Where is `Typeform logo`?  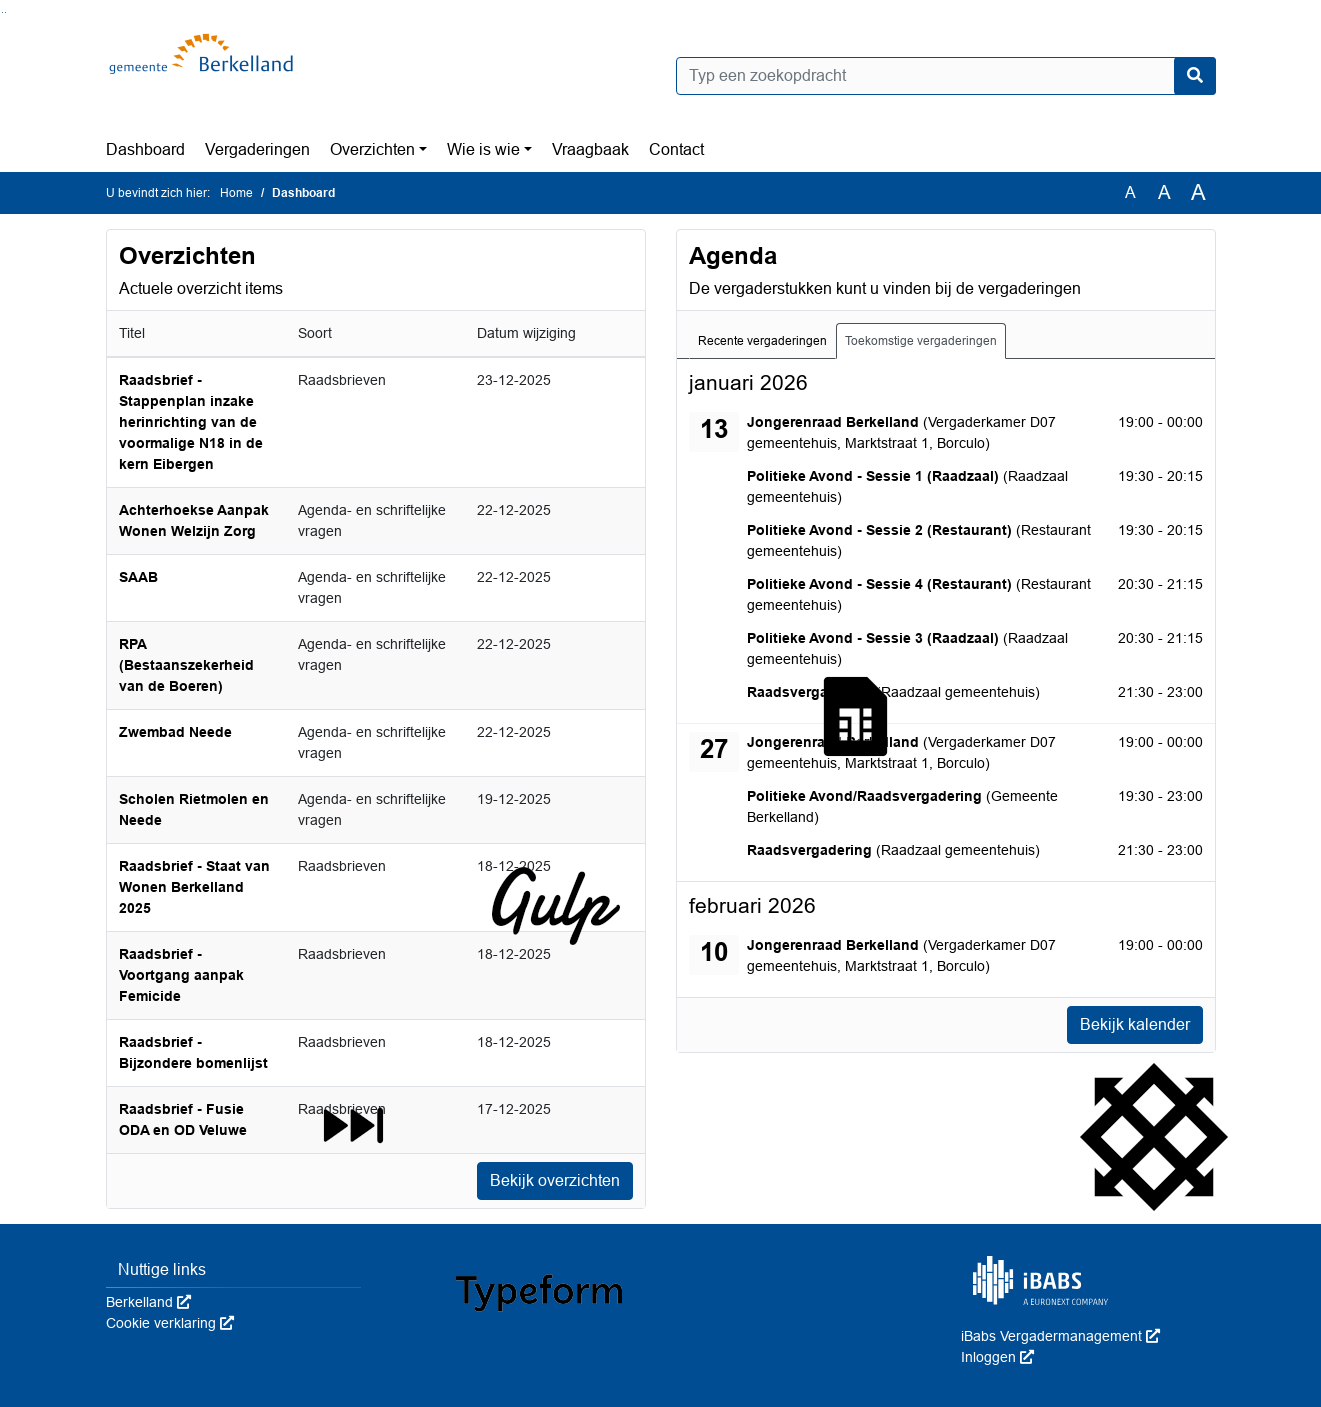 Typeform logo is located at coordinates (539, 1293).